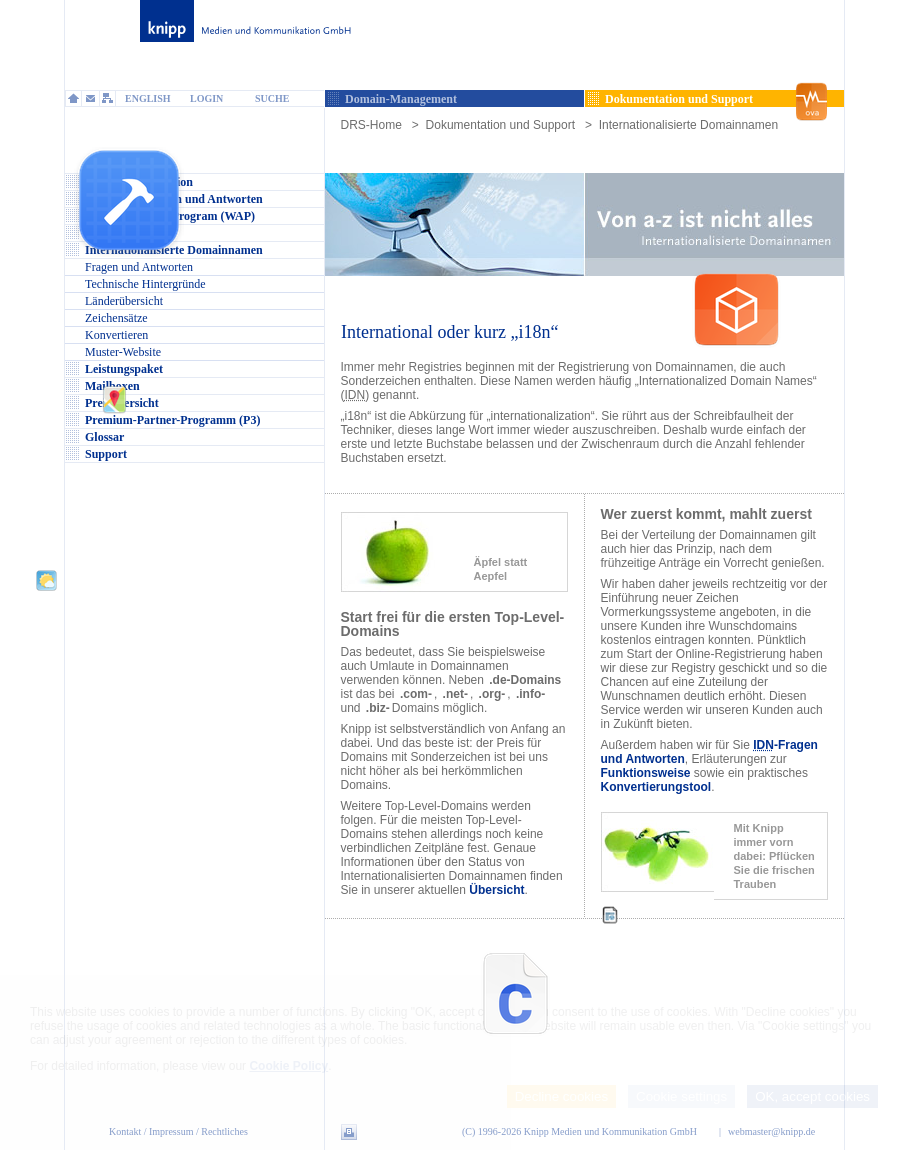  What do you see at coordinates (811, 101) in the screenshot?
I see `VirtualBox appliance file (.ova format)` at bounding box center [811, 101].